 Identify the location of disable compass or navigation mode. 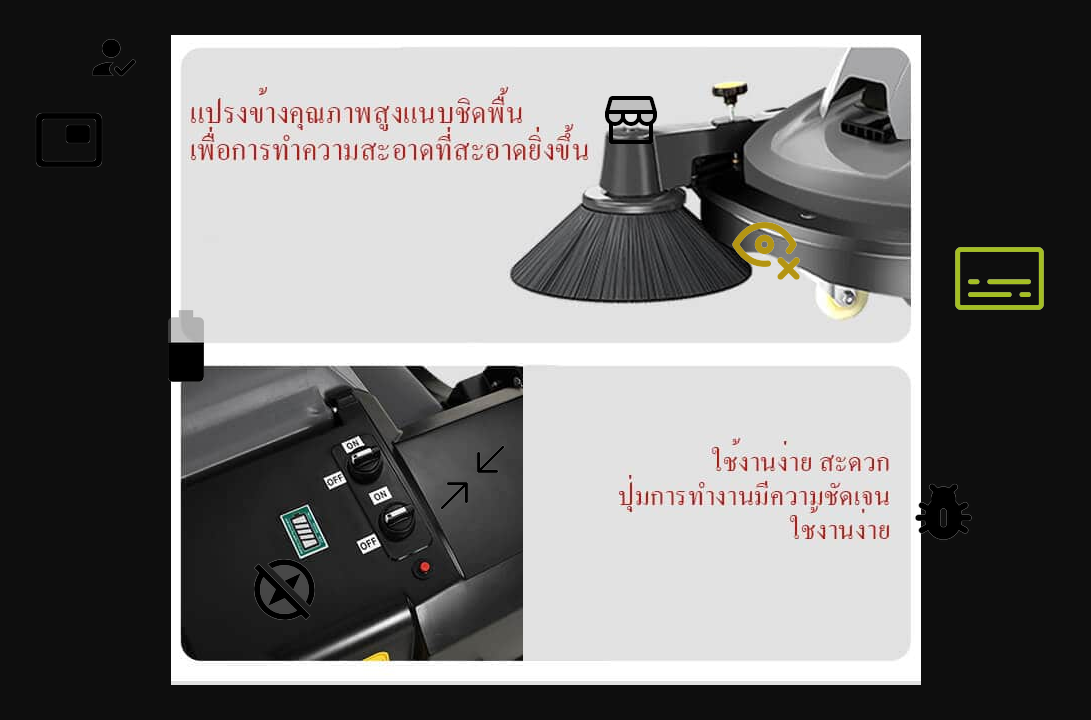
(284, 589).